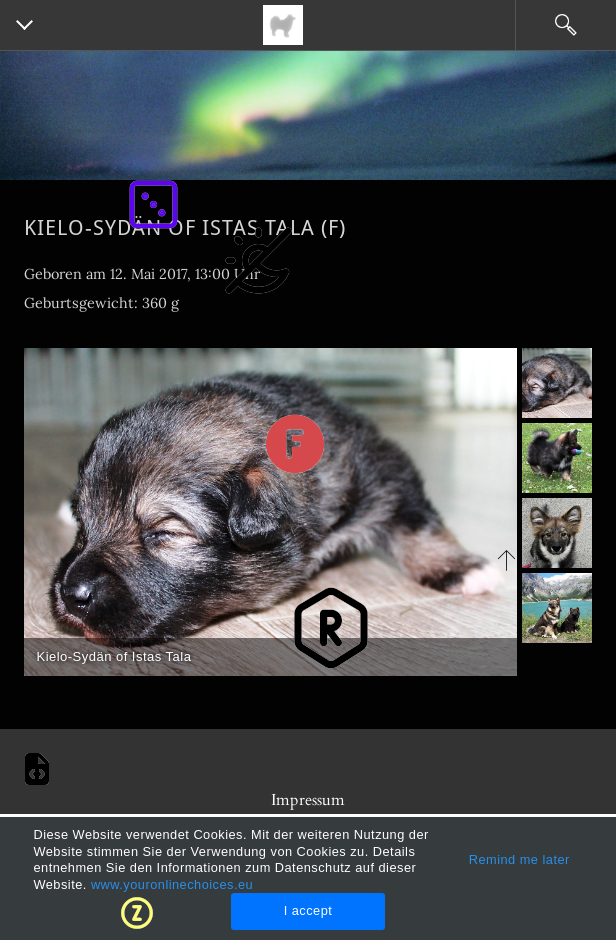 The height and width of the screenshot is (940, 616). I want to click on roll dice or generate random number, so click(153, 204).